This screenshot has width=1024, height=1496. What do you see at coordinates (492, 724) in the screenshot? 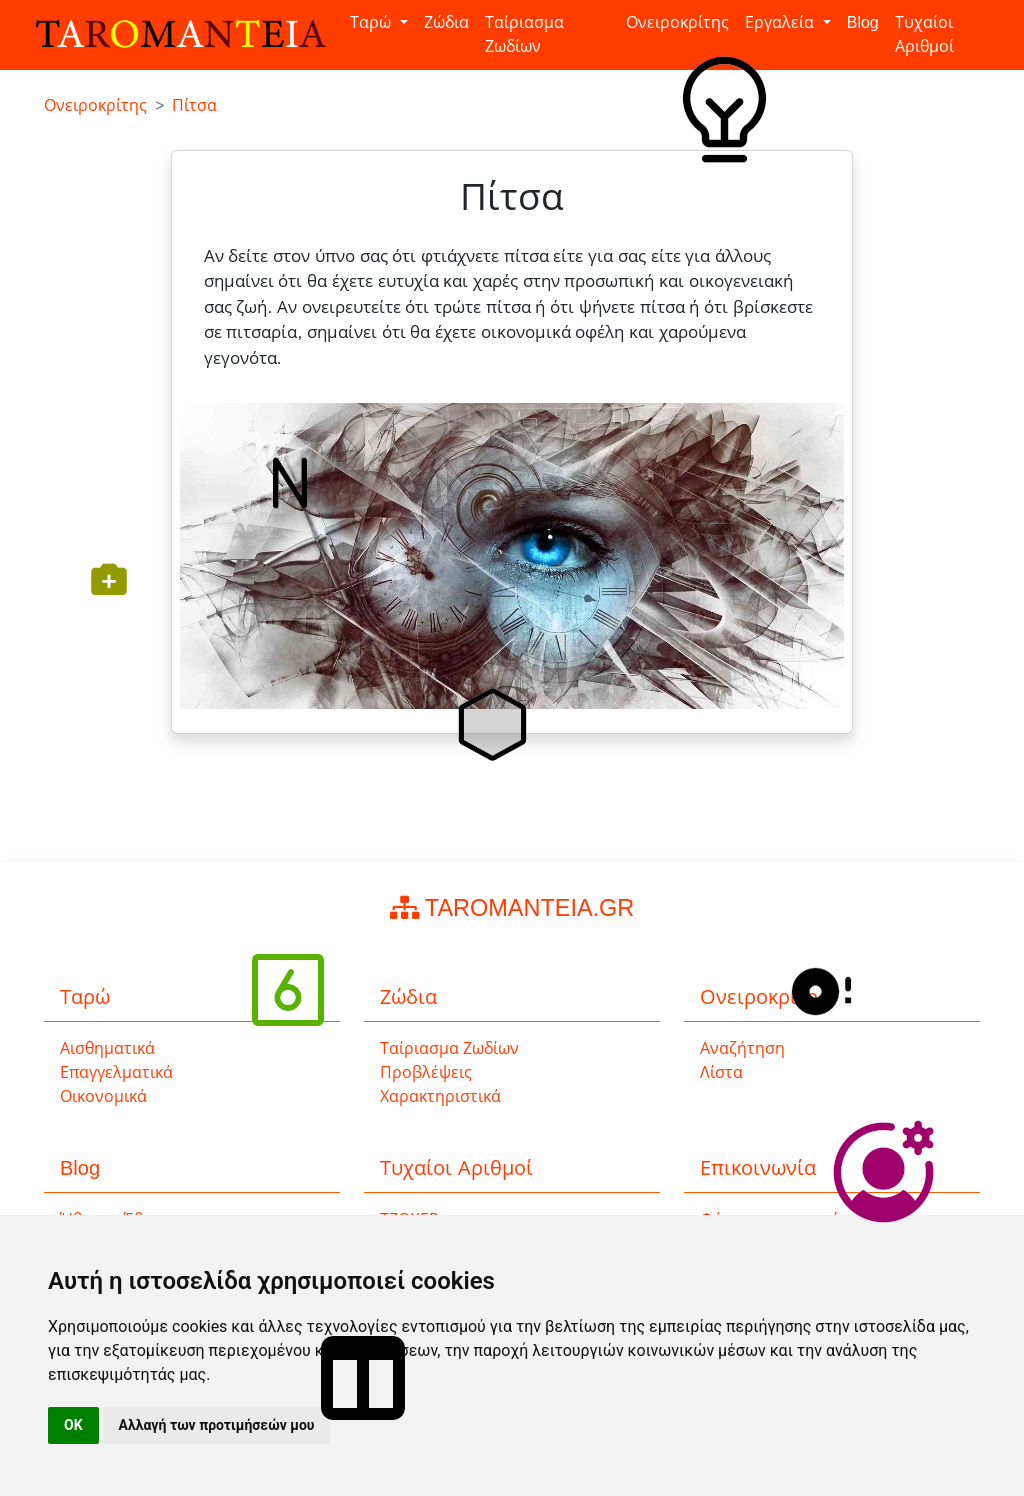
I see `generic shape or container element` at bounding box center [492, 724].